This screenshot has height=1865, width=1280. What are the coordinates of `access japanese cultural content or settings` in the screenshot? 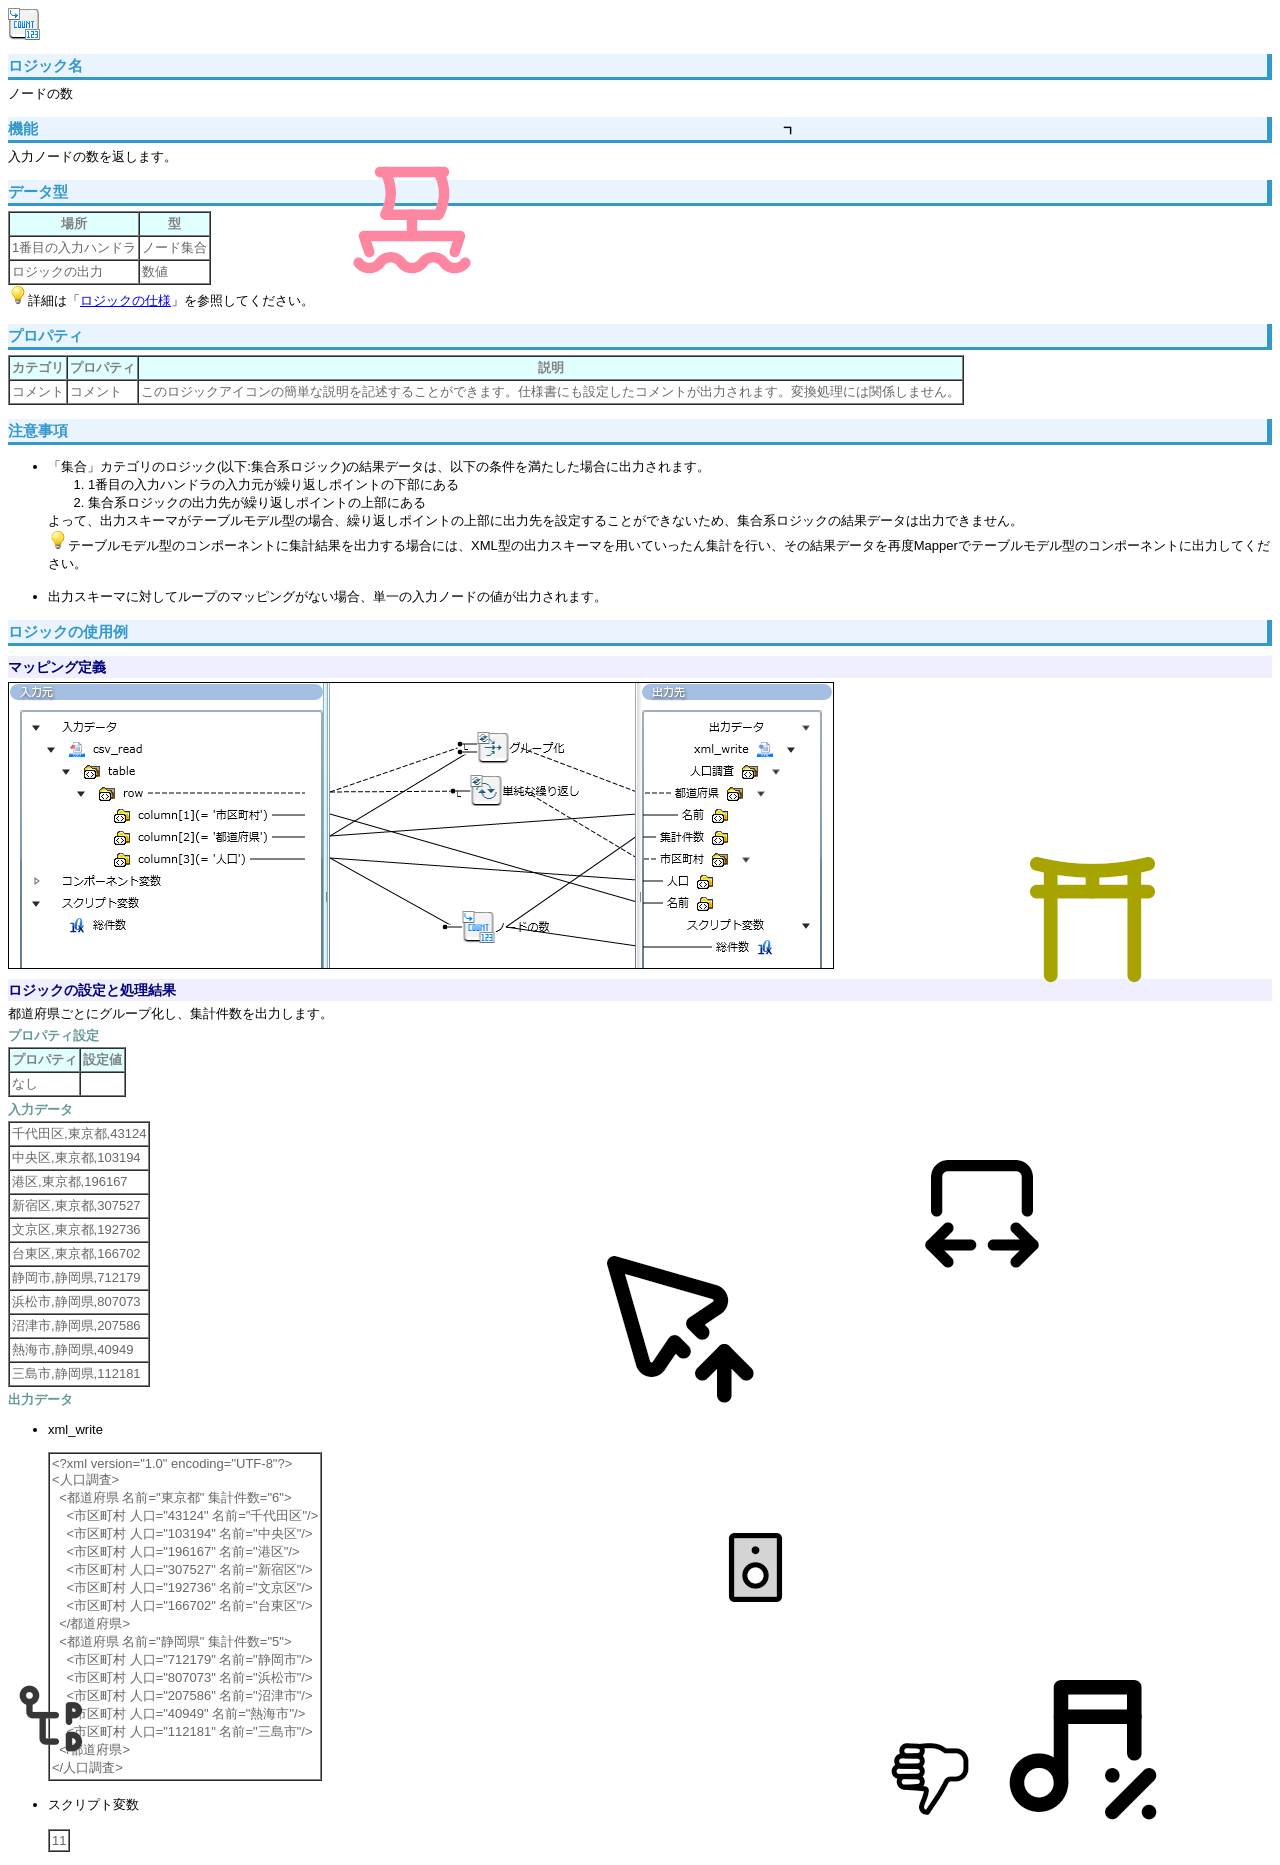 It's located at (1092, 919).